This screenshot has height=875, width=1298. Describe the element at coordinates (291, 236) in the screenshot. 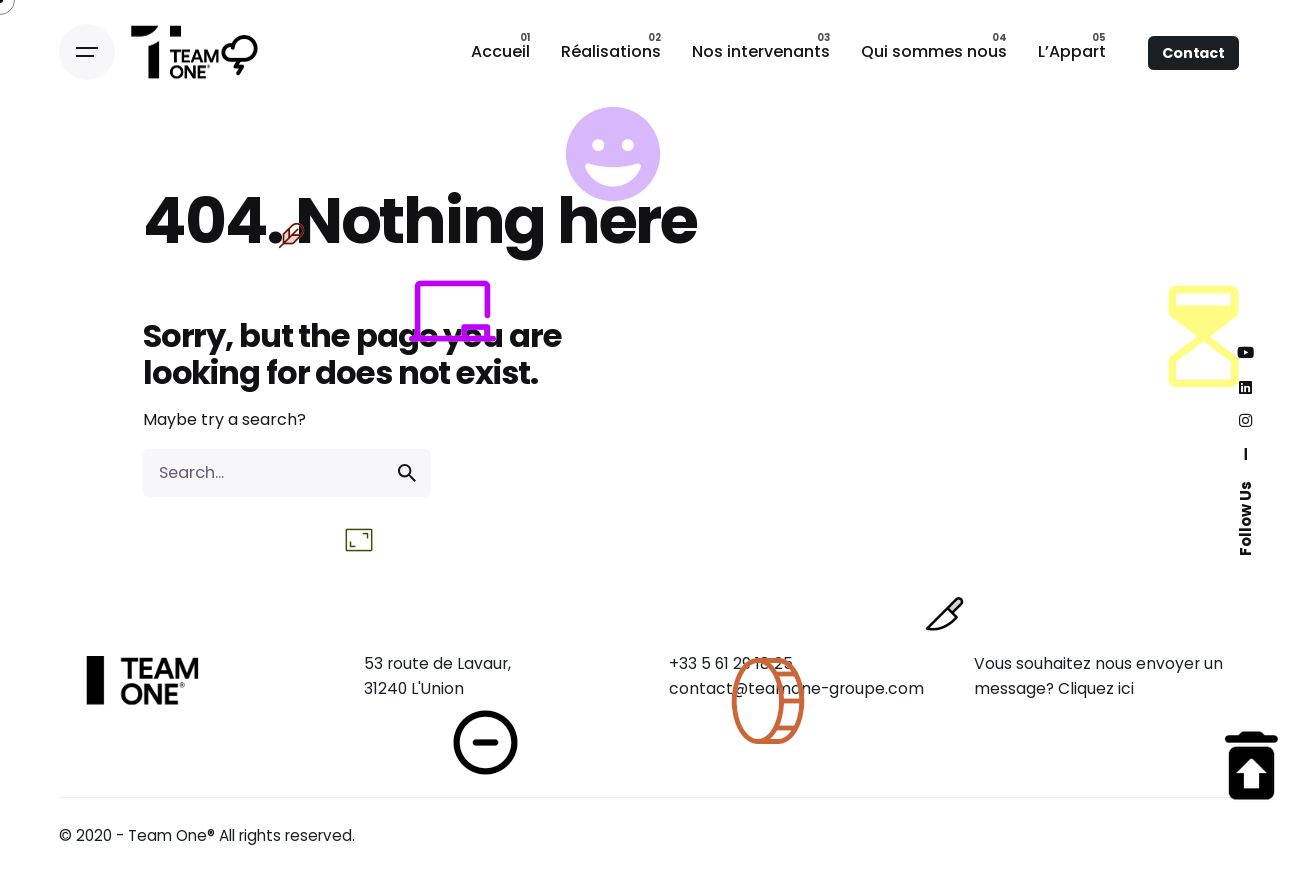

I see `compose a new message or note` at that location.